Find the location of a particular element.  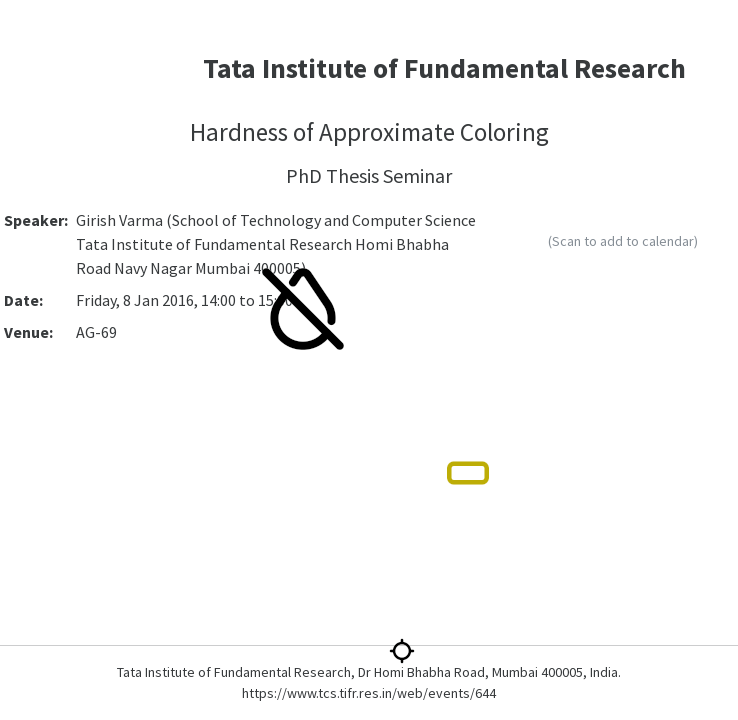

disable water or liquid-related features is located at coordinates (303, 309).